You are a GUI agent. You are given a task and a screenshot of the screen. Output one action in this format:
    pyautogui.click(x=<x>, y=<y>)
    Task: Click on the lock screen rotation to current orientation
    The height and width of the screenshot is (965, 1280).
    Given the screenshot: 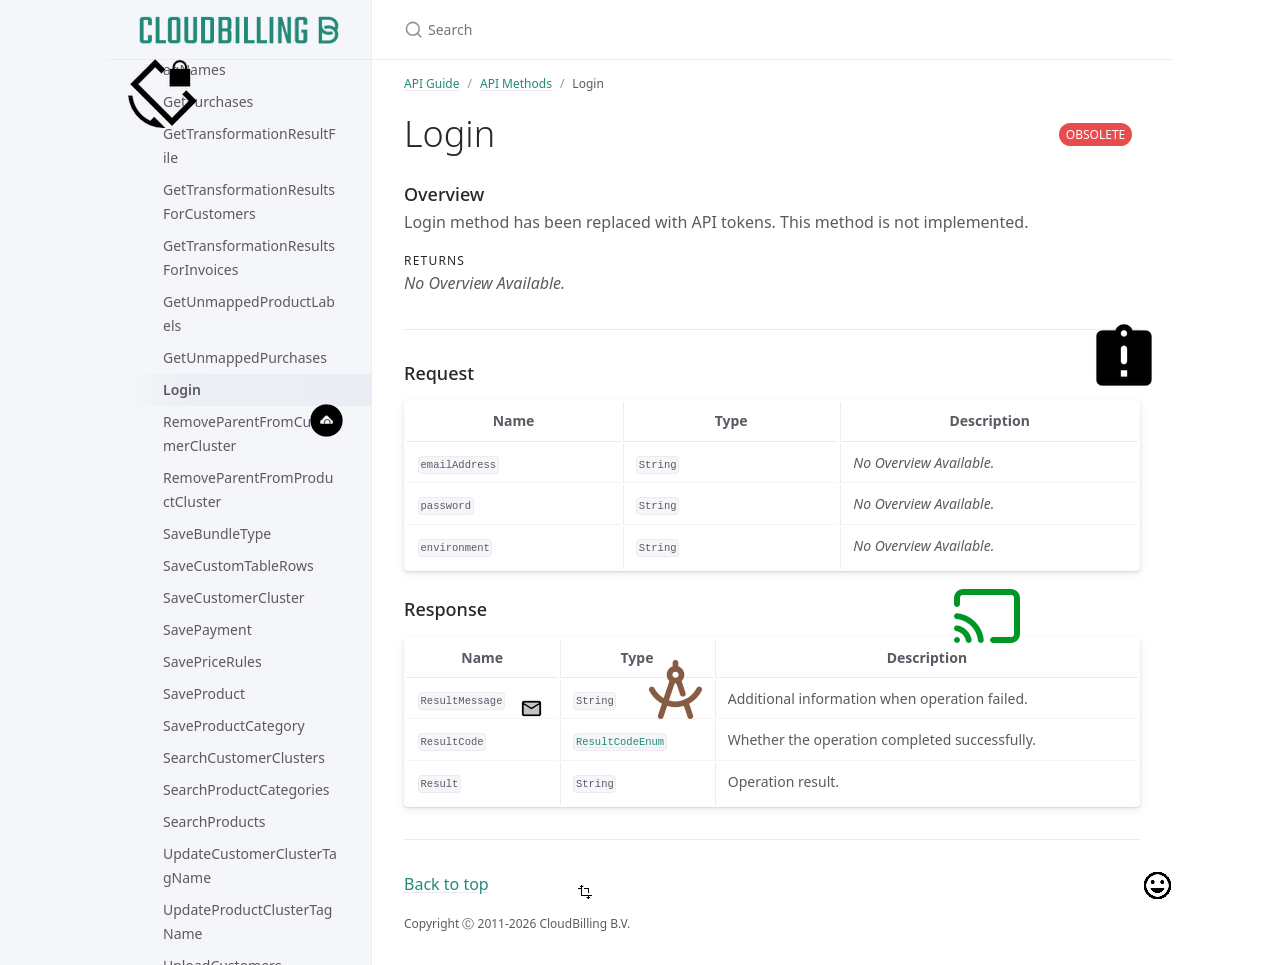 What is the action you would take?
    pyautogui.click(x=163, y=92)
    